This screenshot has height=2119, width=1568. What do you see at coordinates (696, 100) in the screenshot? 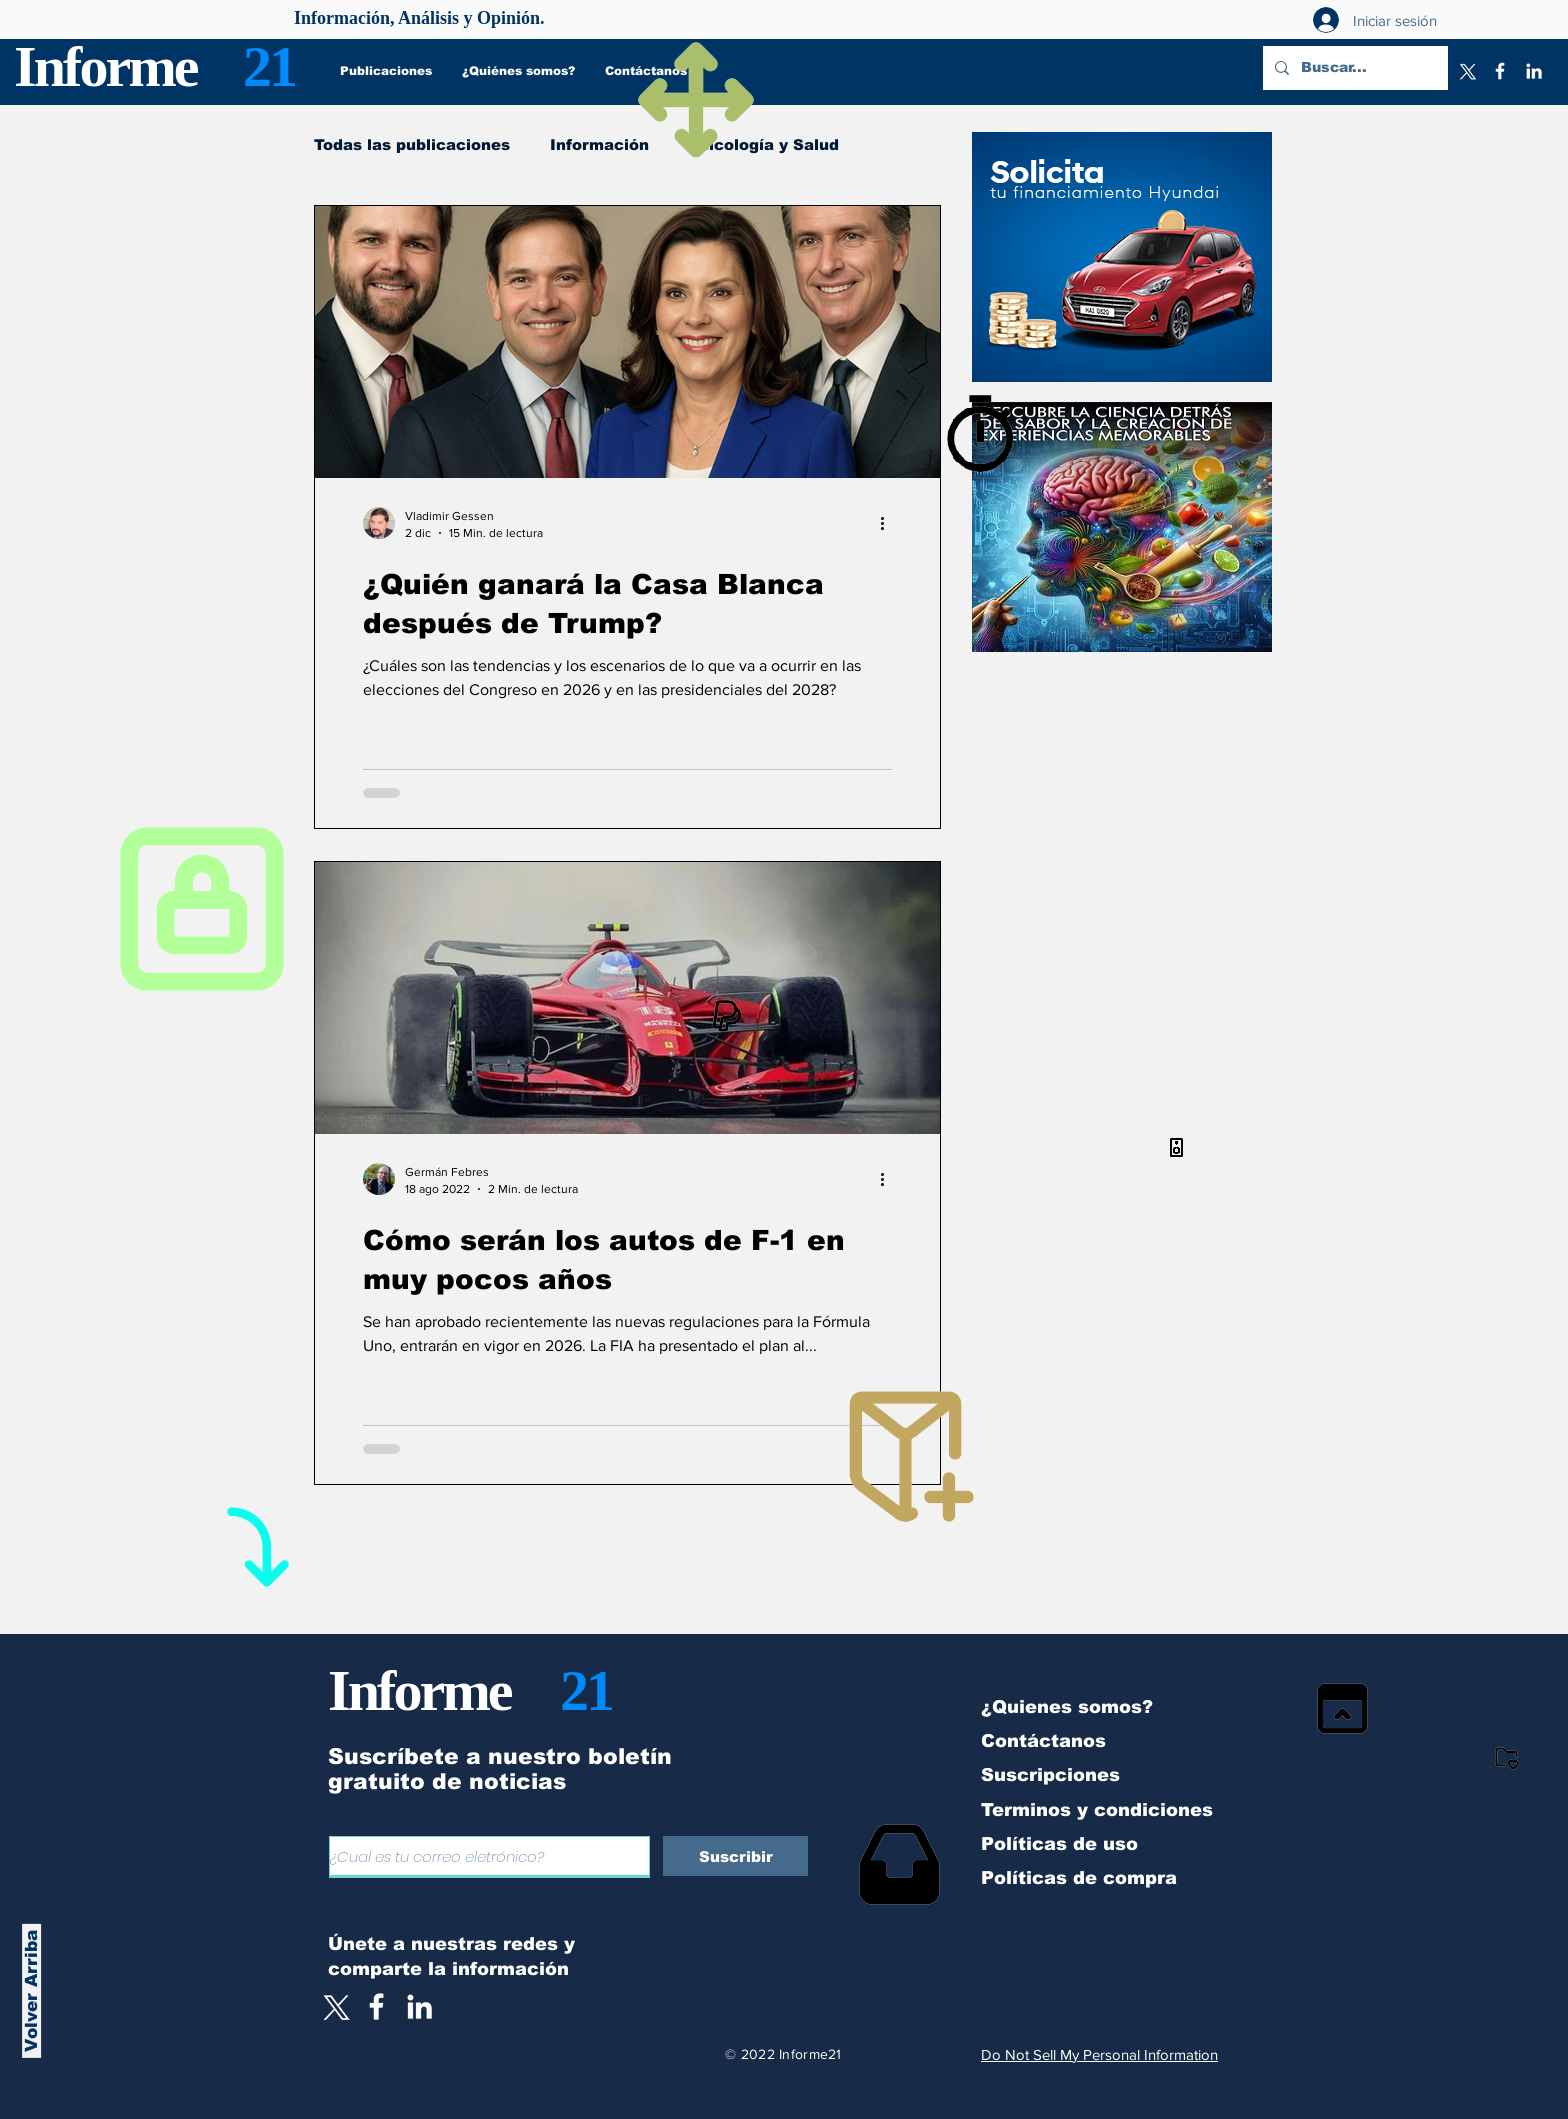
I see `move or reposition an element` at bounding box center [696, 100].